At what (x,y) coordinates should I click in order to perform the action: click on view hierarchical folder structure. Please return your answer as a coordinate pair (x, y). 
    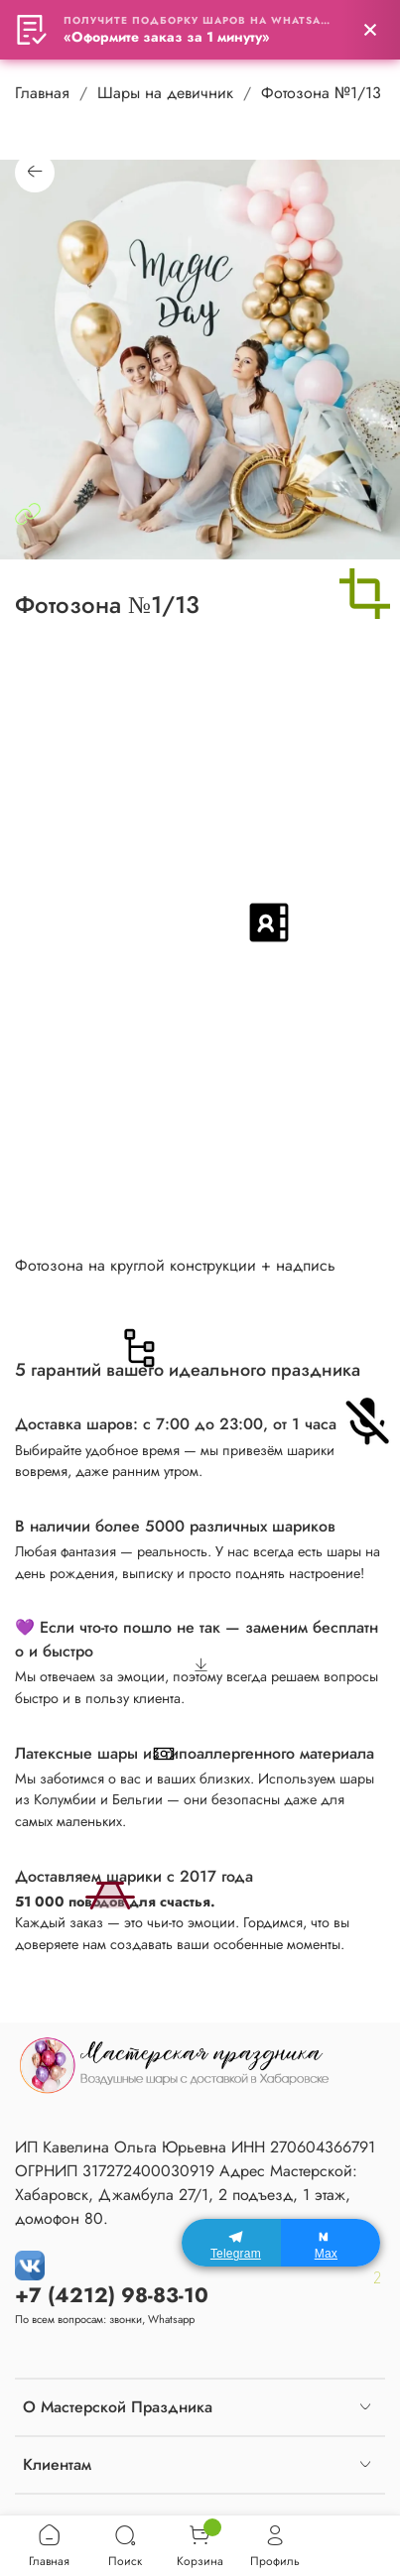
    Looking at the image, I should click on (138, 1348).